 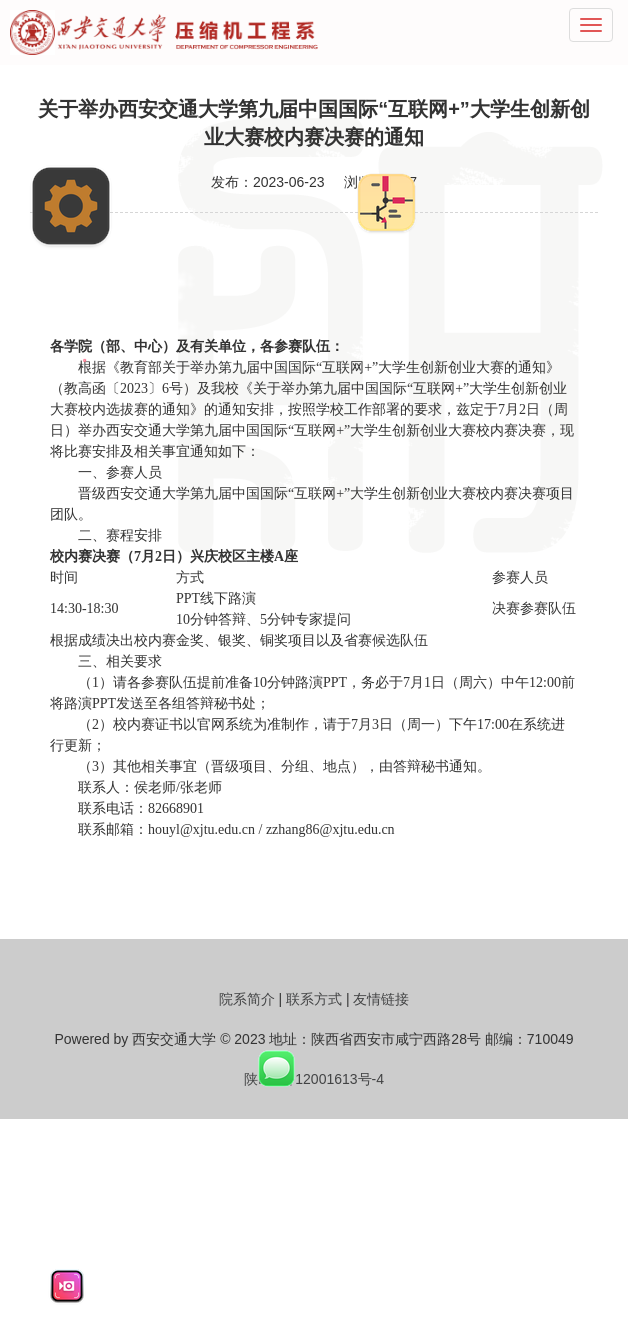 What do you see at coordinates (71, 206) in the screenshot?
I see `launch factorio game` at bounding box center [71, 206].